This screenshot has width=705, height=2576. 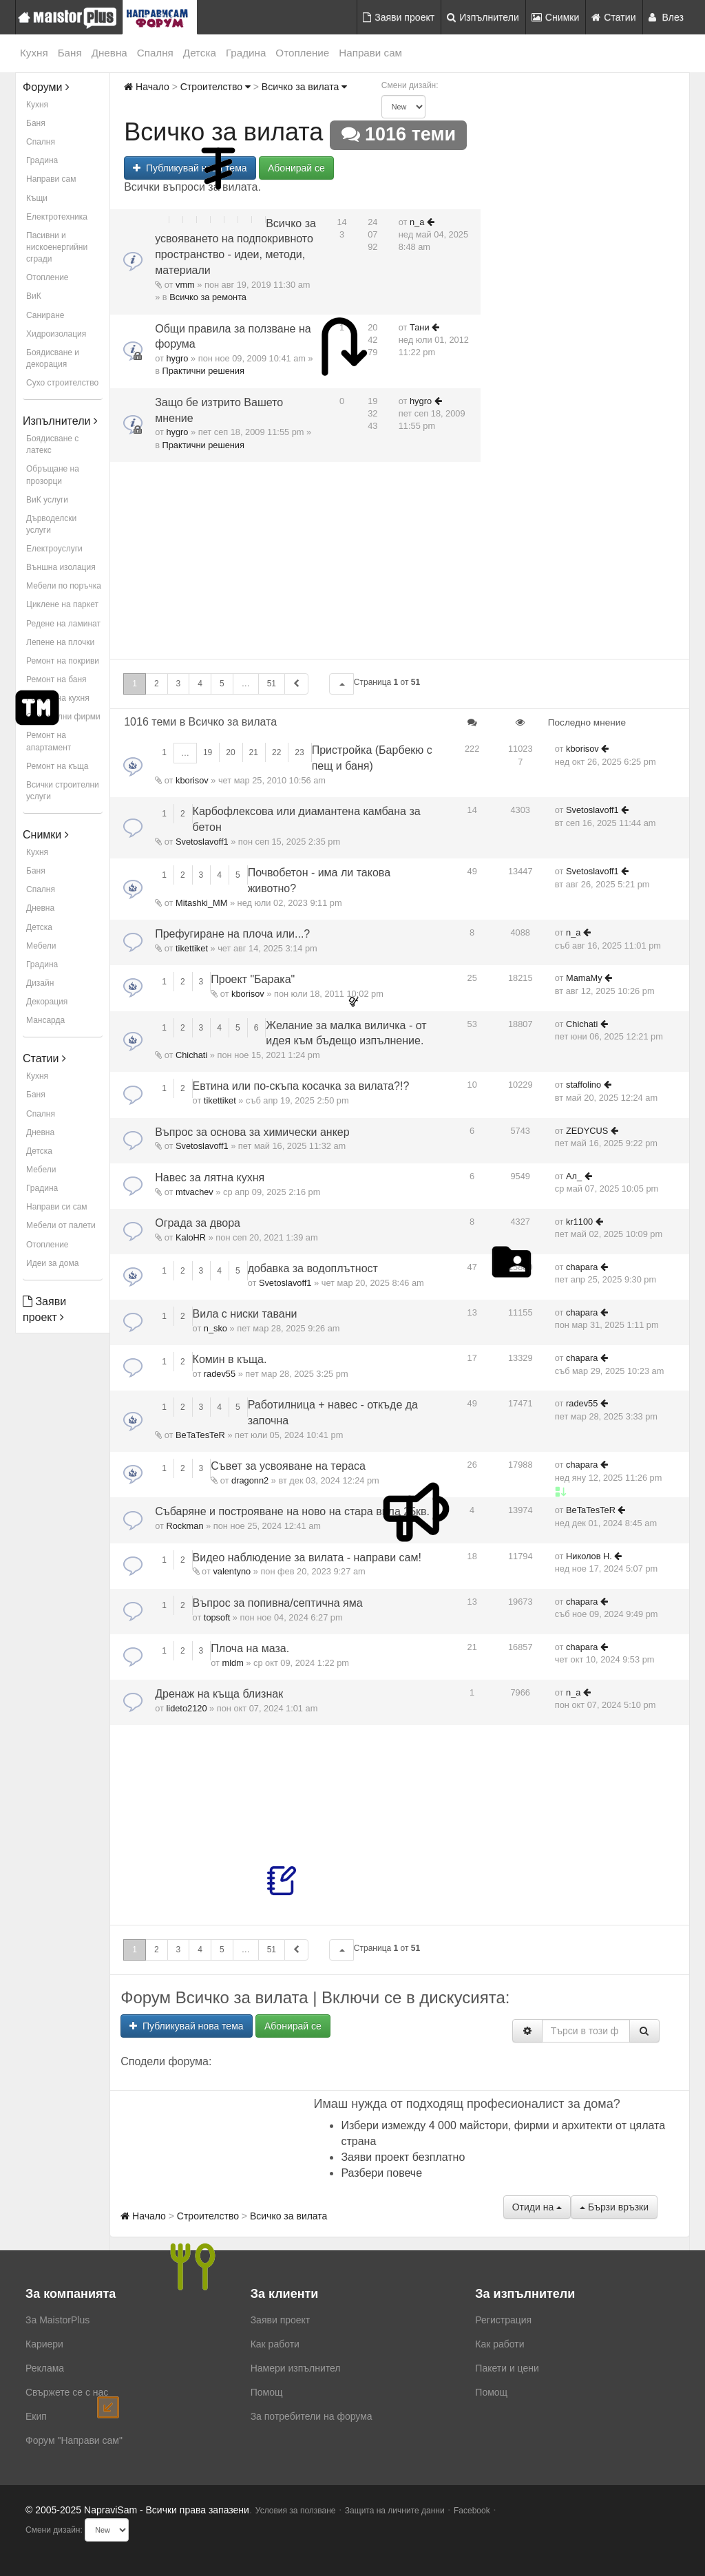 I want to click on move content to bottom-left corner, so click(x=108, y=2407).